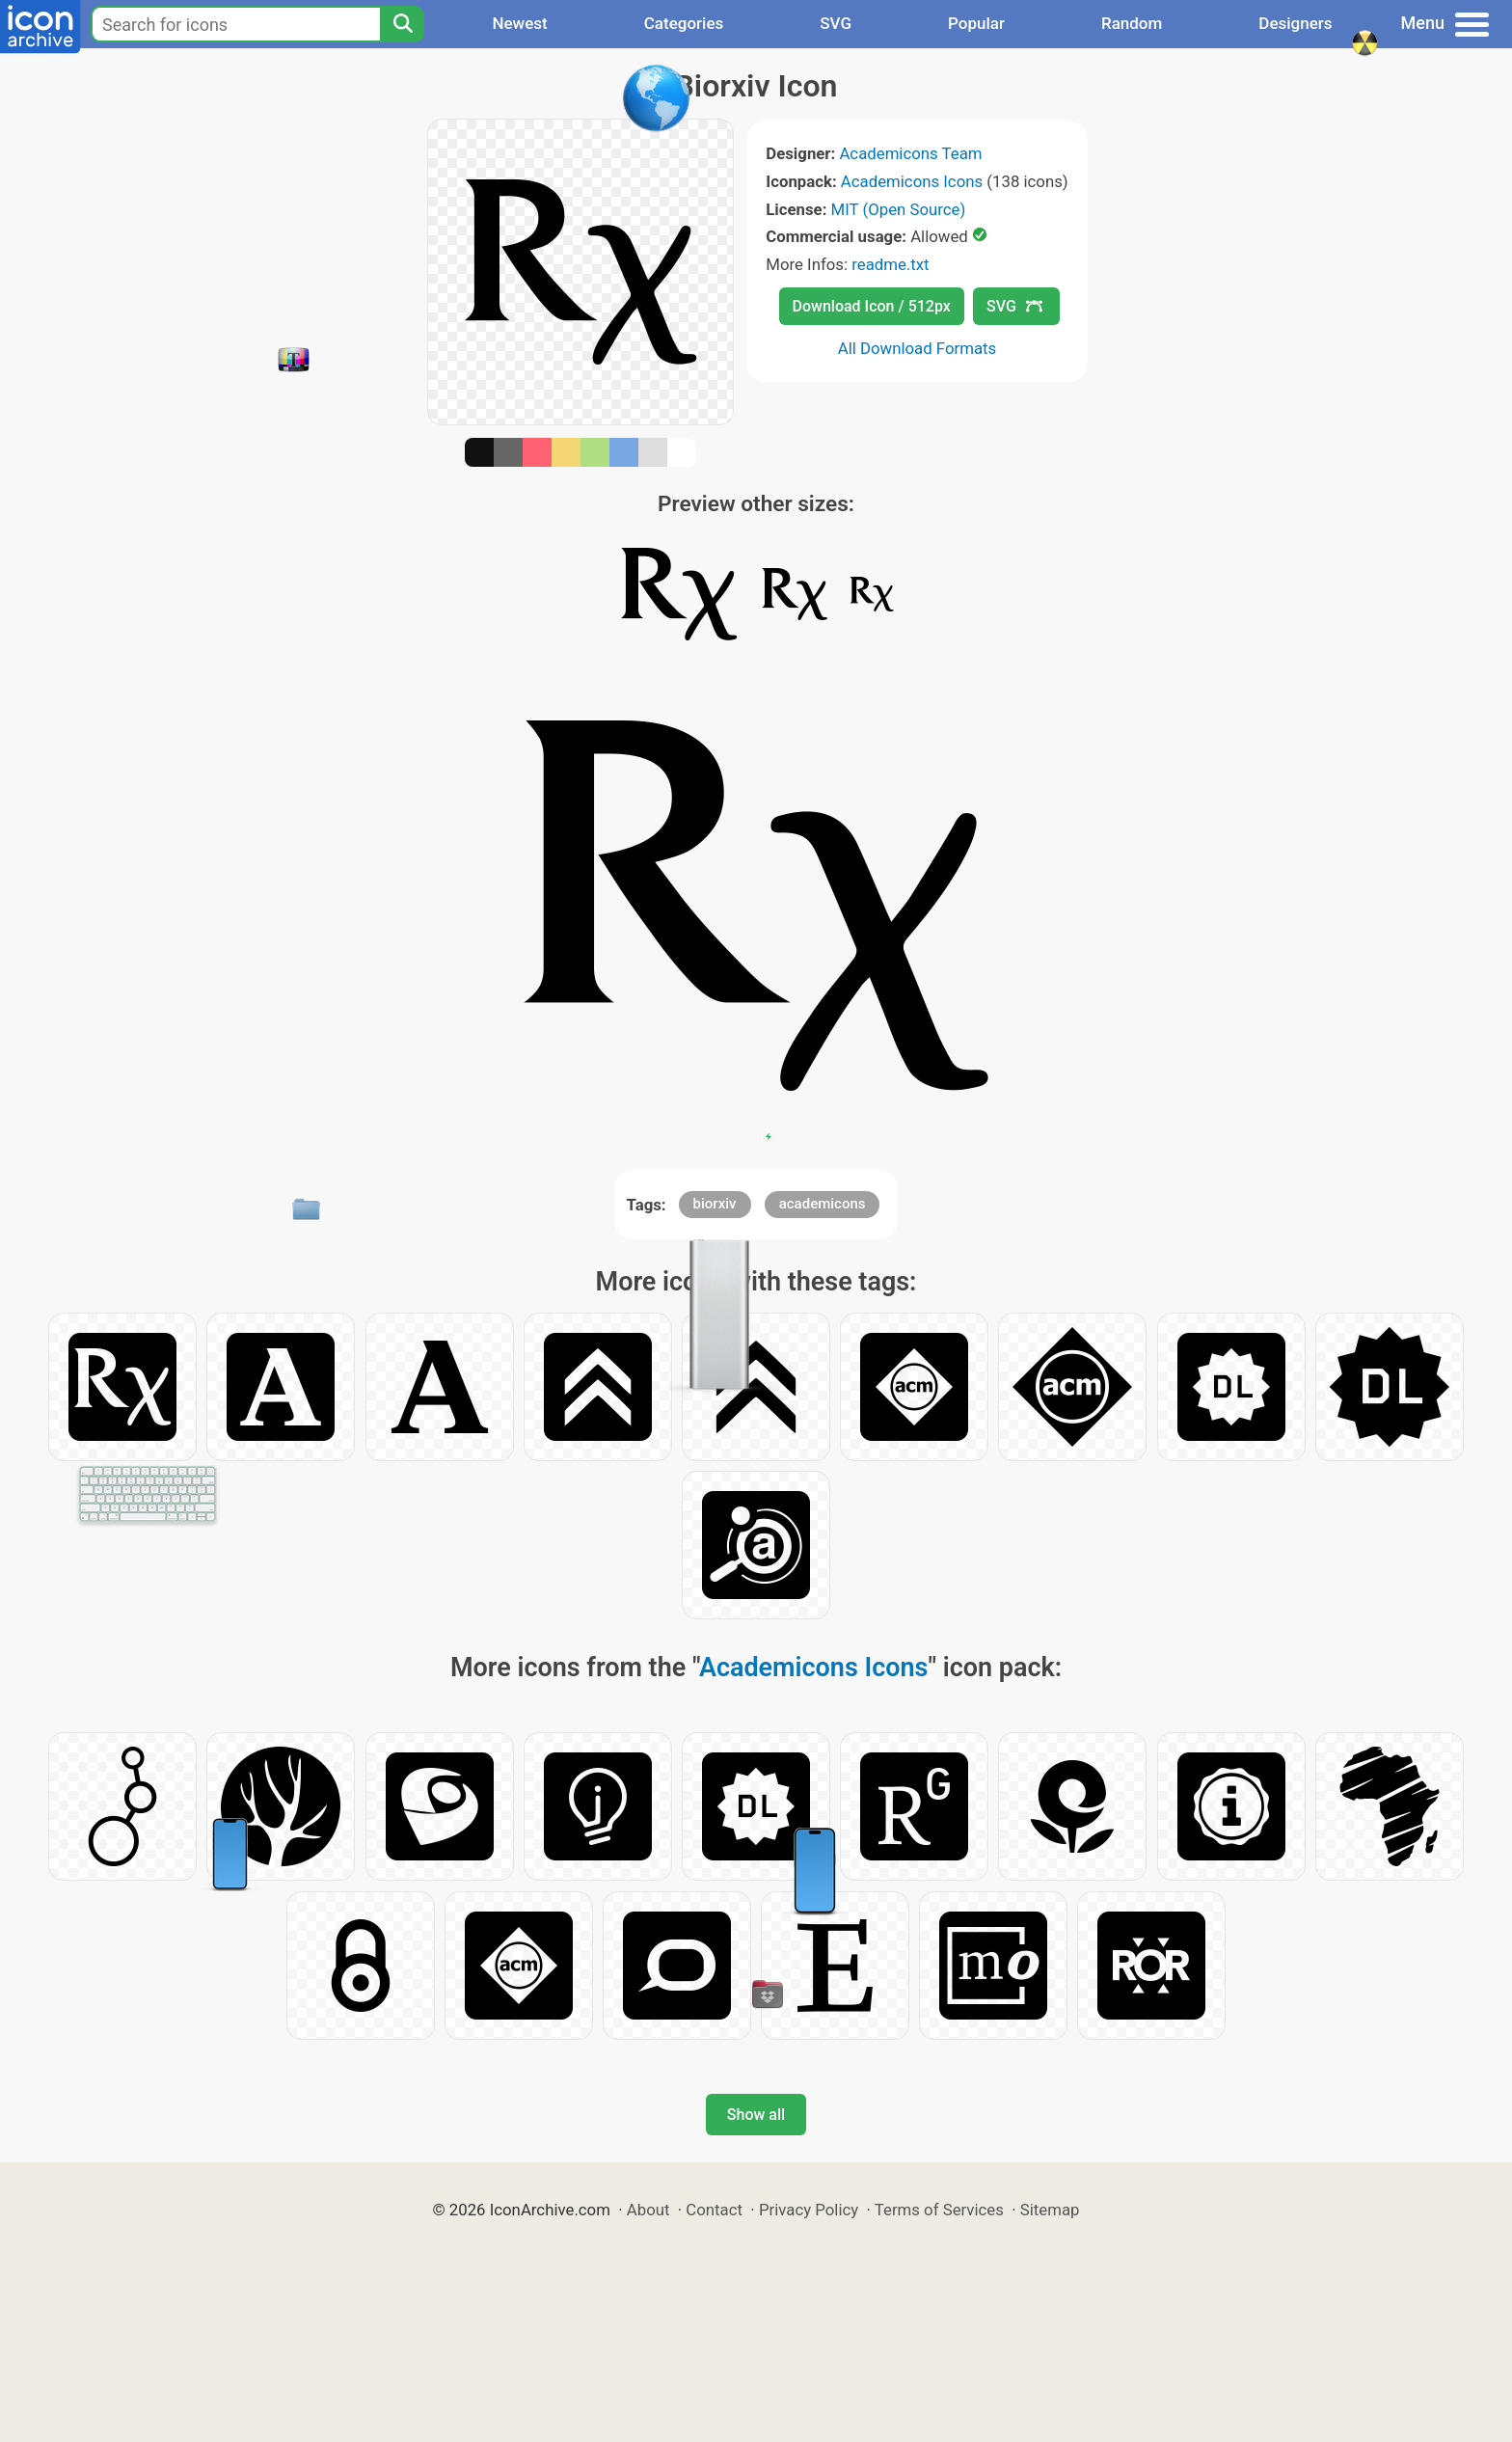 The width and height of the screenshot is (1512, 2442). I want to click on iPhone 16e device icon, so click(230, 1855).